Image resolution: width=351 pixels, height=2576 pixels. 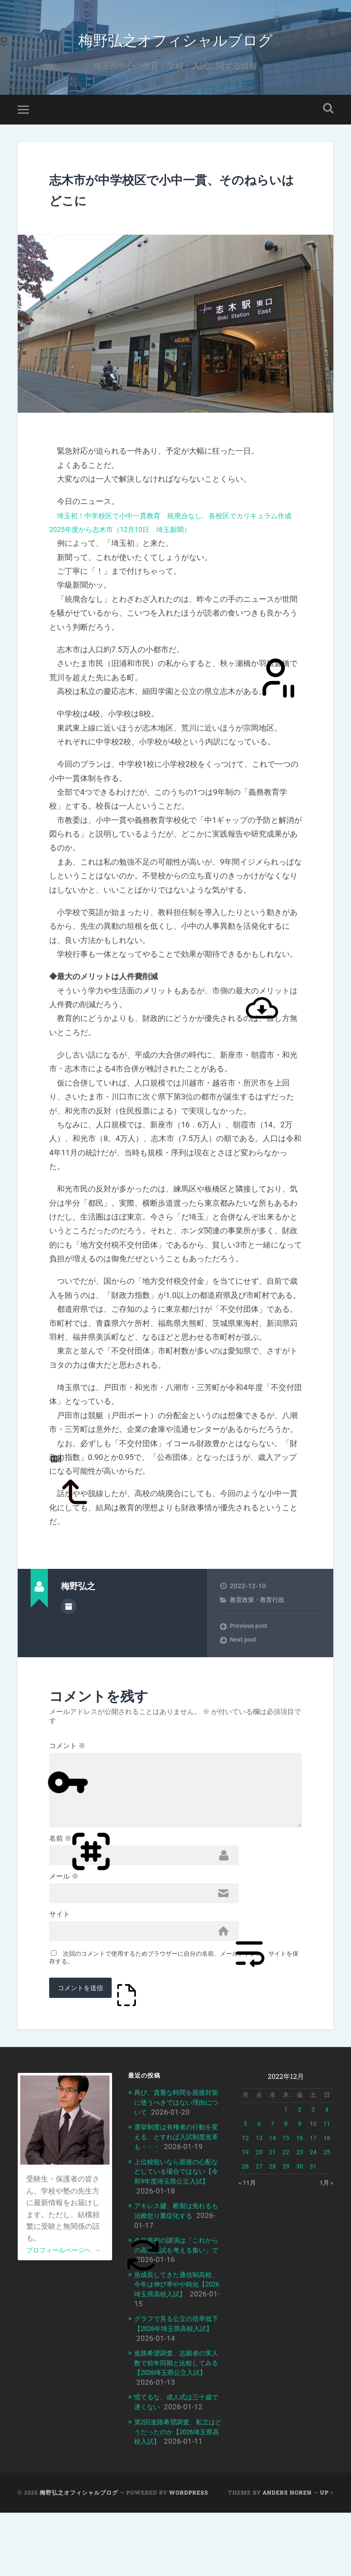 I want to click on pause or temporarily suspend a user account, so click(x=276, y=677).